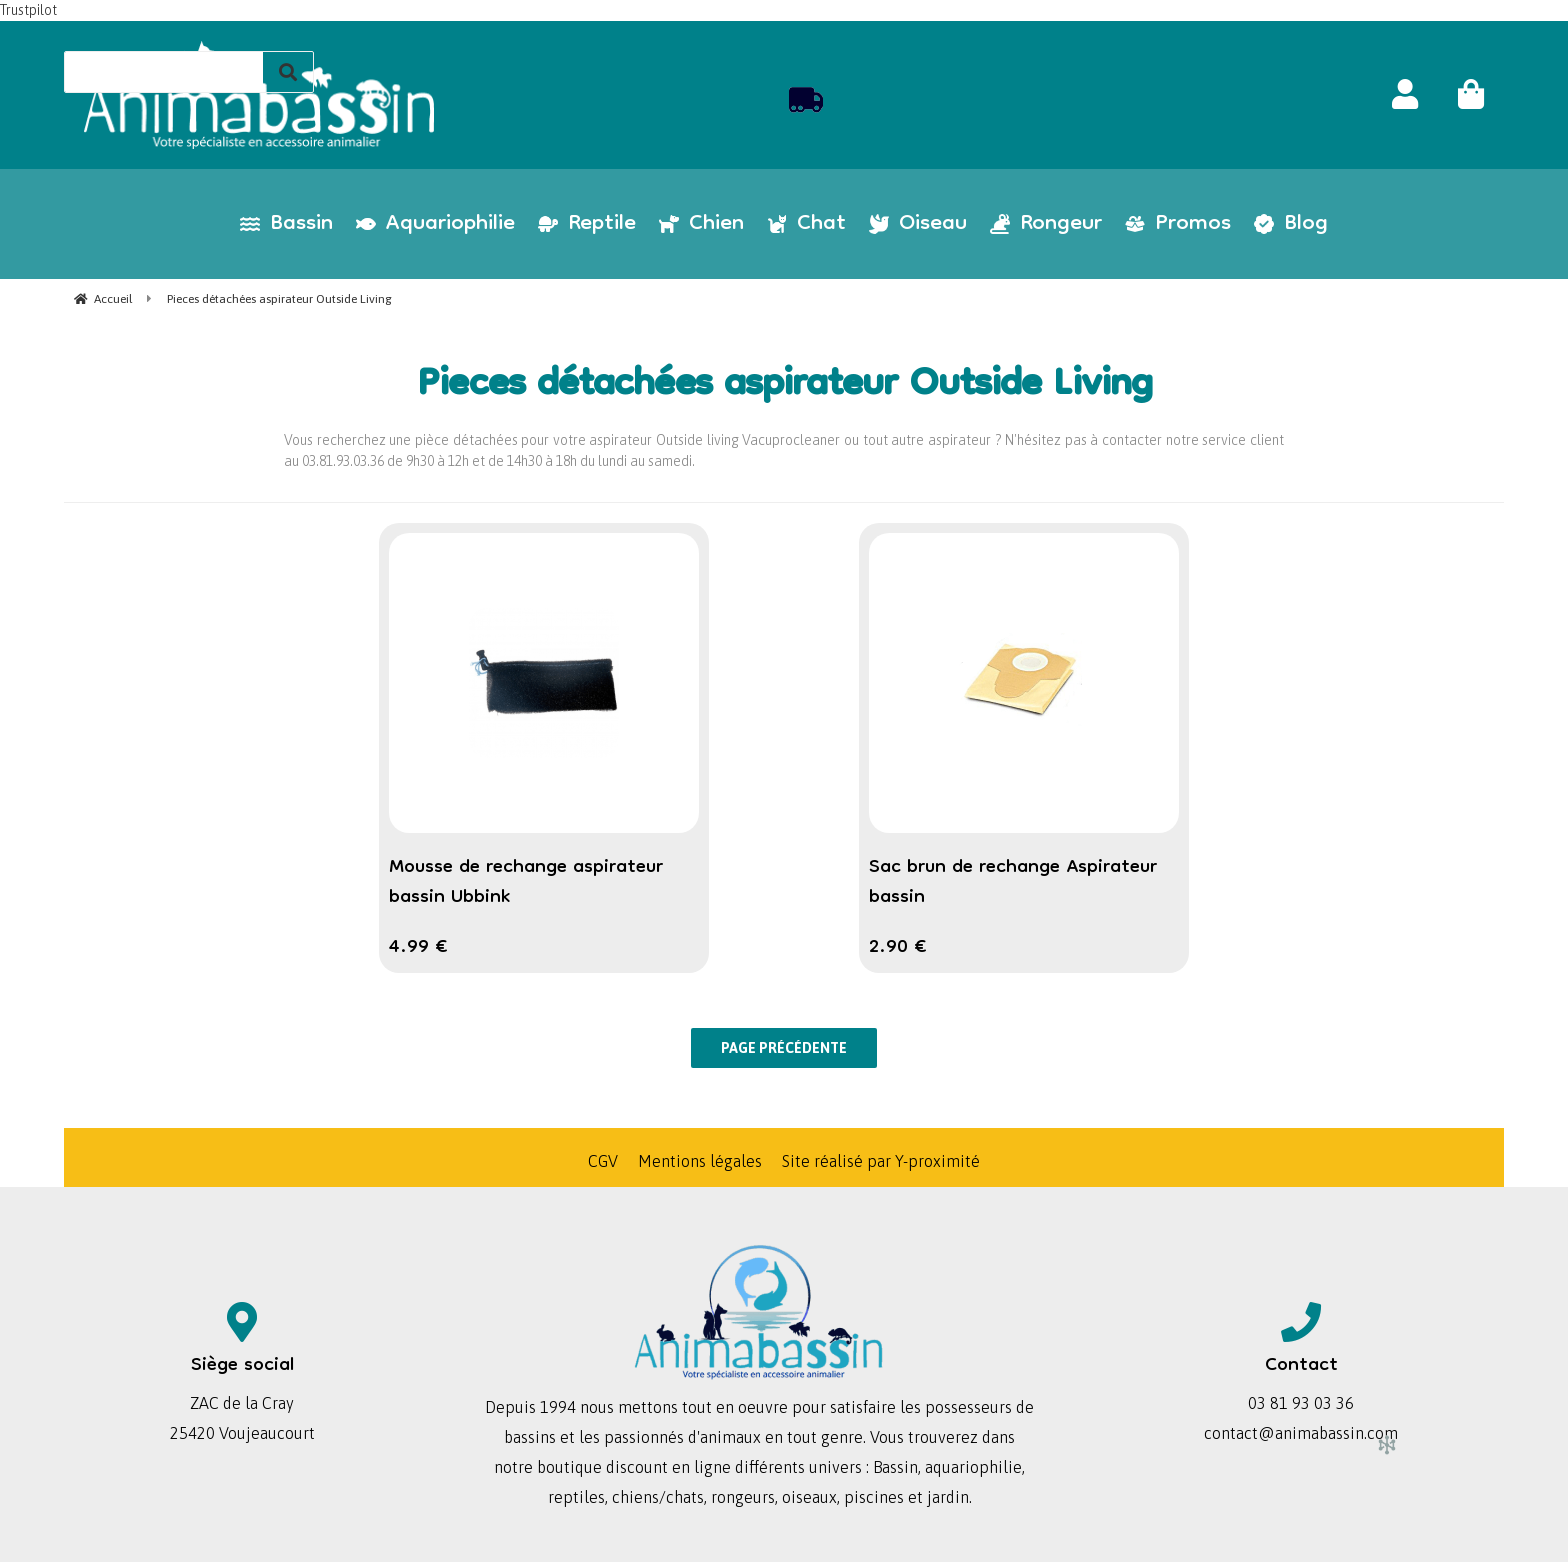 The width and height of the screenshot is (1568, 1562). Describe the element at coordinates (1387, 1445) in the screenshot. I see `access network or node connections` at that location.